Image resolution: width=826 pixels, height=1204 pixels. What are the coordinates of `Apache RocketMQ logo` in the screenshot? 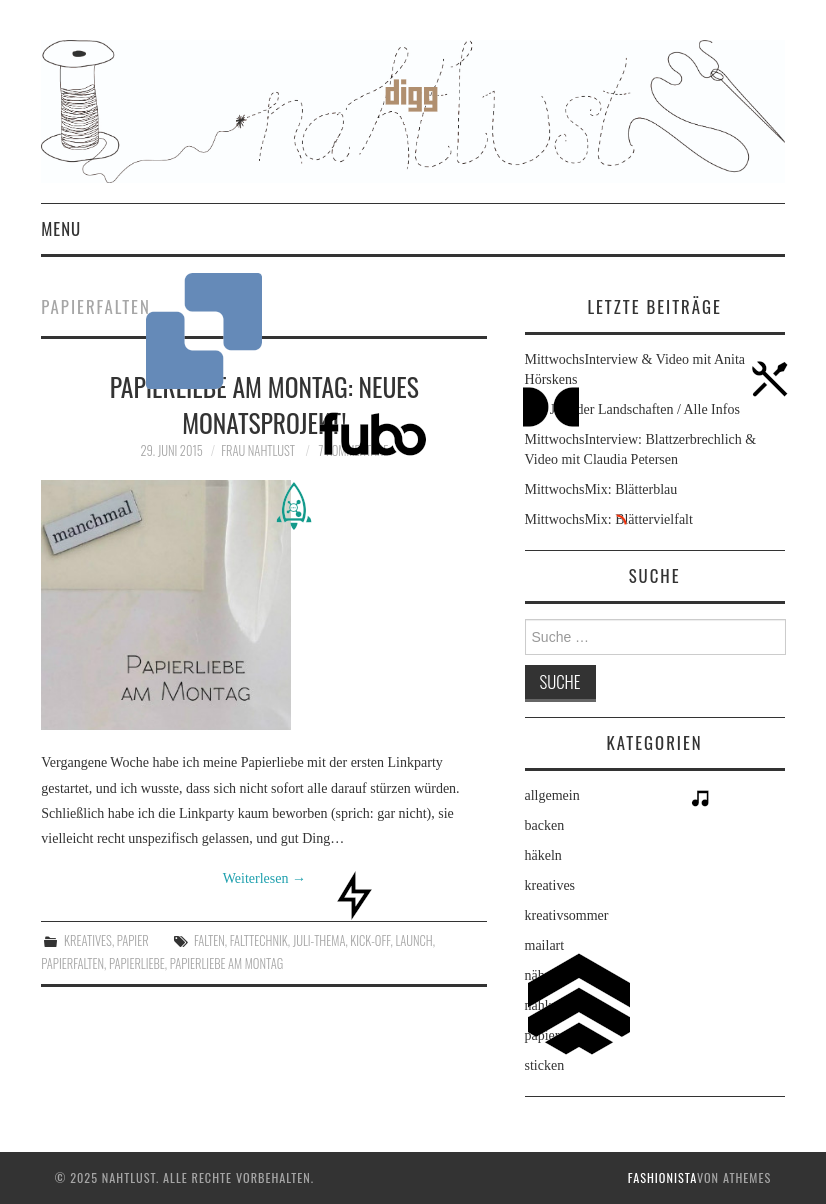 It's located at (294, 506).